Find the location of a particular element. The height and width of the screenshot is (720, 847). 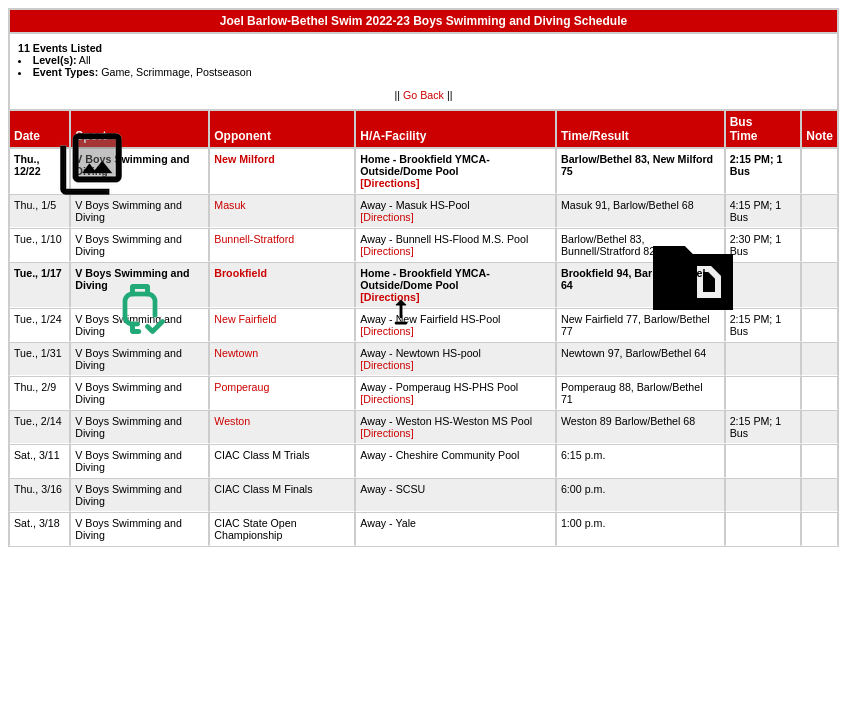

access your photo library is located at coordinates (91, 164).